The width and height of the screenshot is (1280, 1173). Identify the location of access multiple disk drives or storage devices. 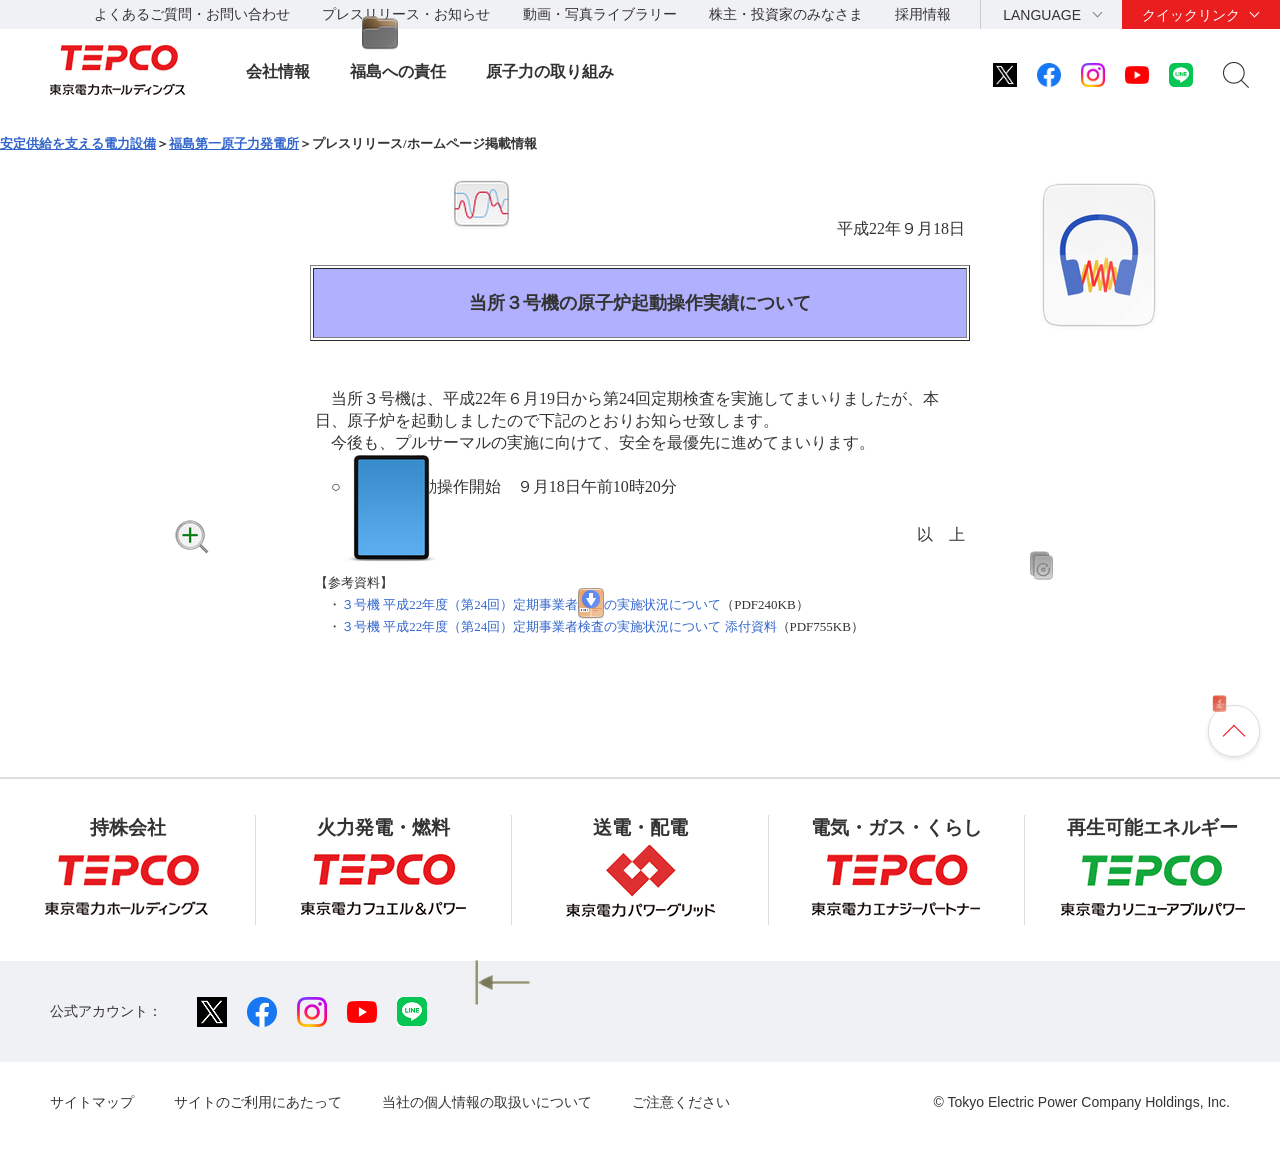
(1041, 565).